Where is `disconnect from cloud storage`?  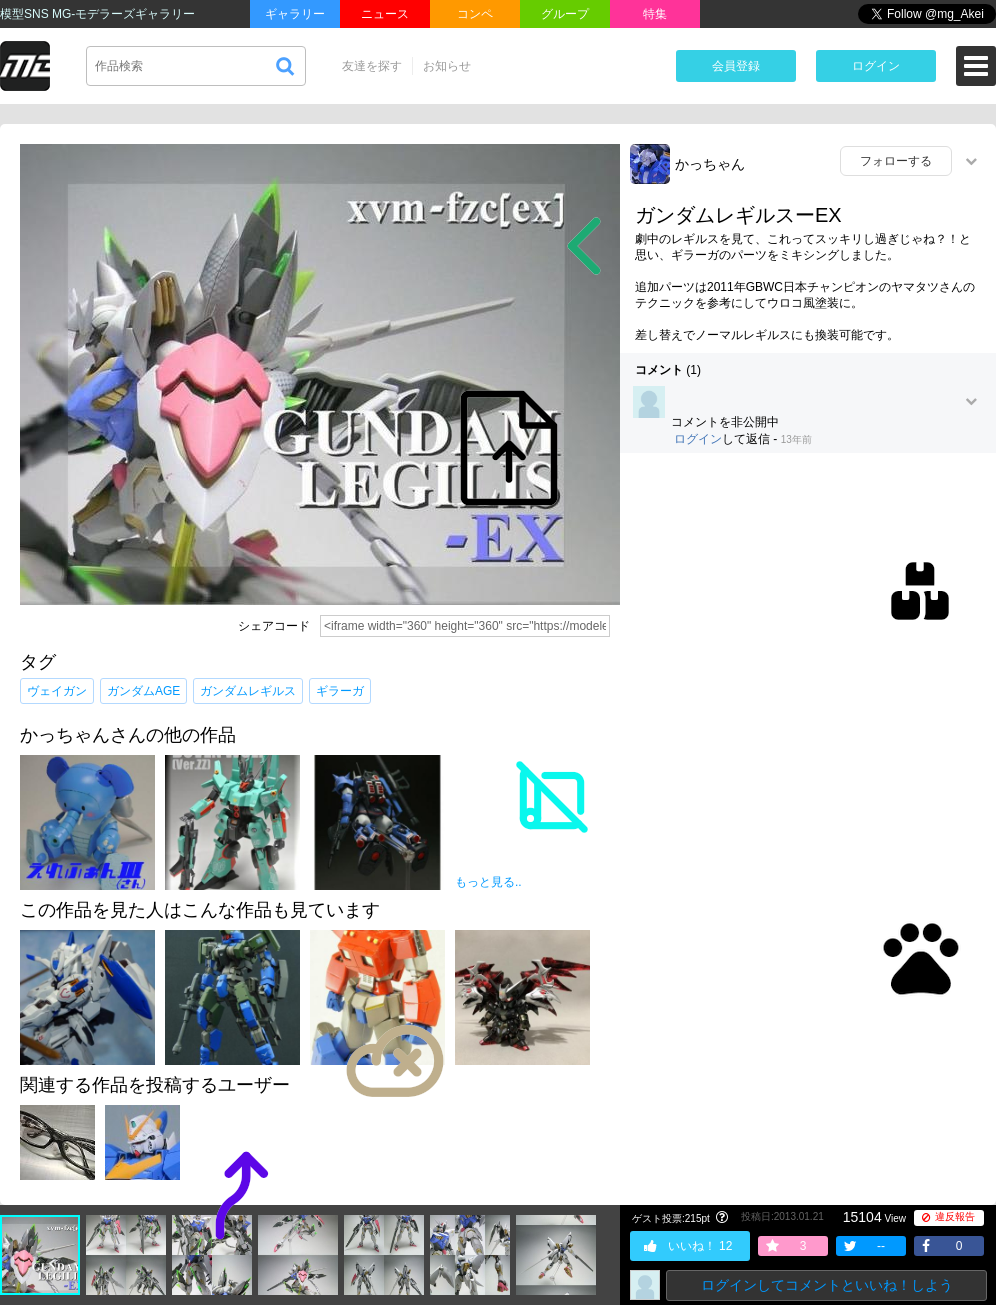
disconnect from cloud storage is located at coordinates (395, 1061).